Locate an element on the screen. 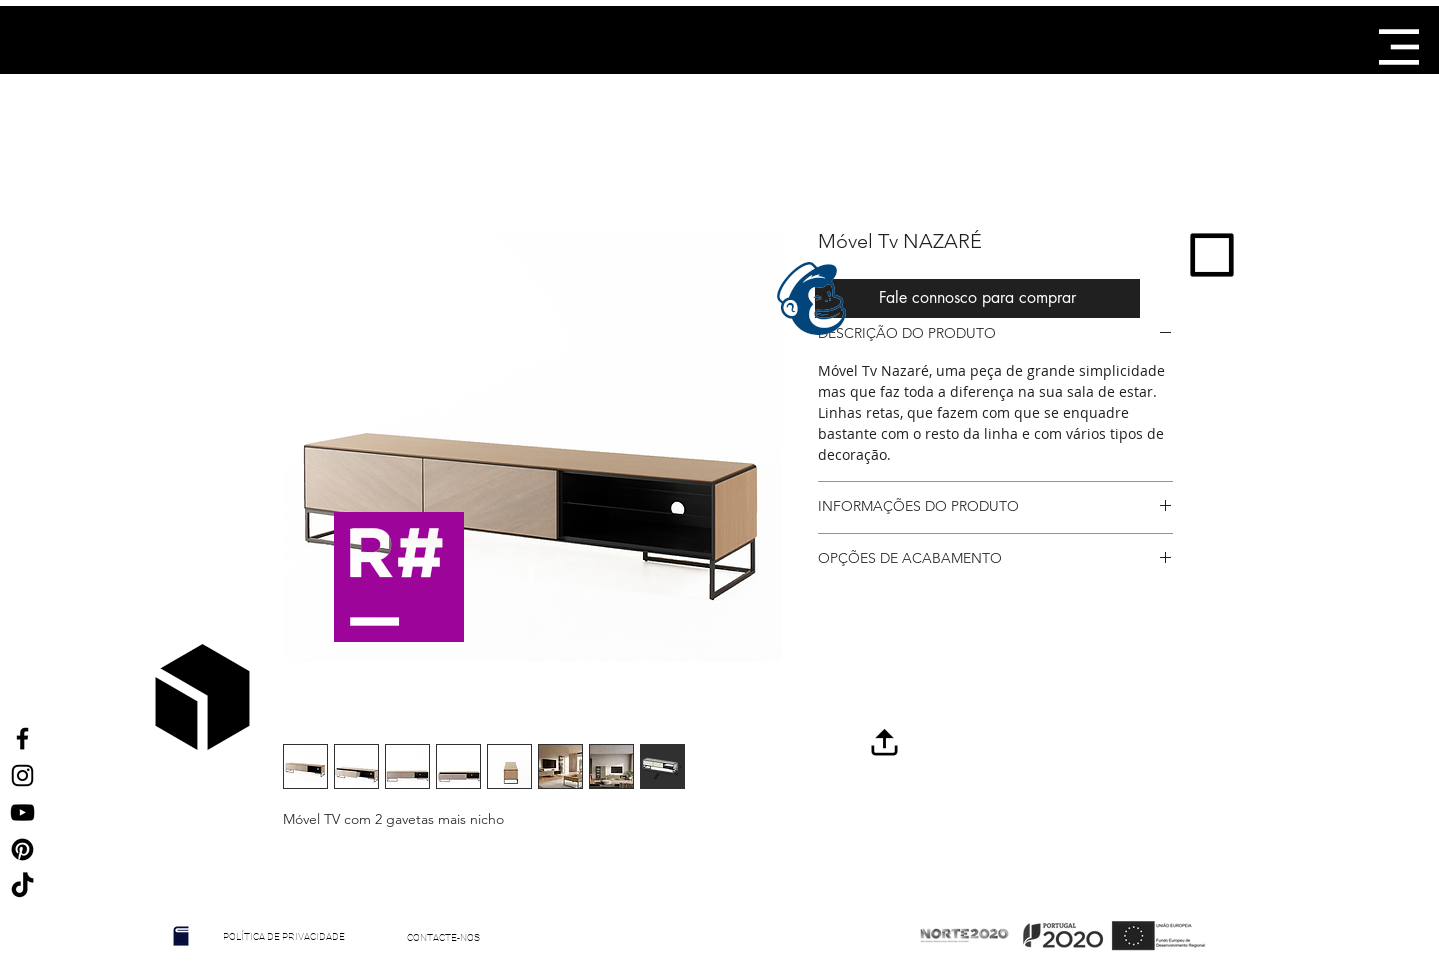 This screenshot has width=1439, height=972. share content with others is located at coordinates (884, 742).